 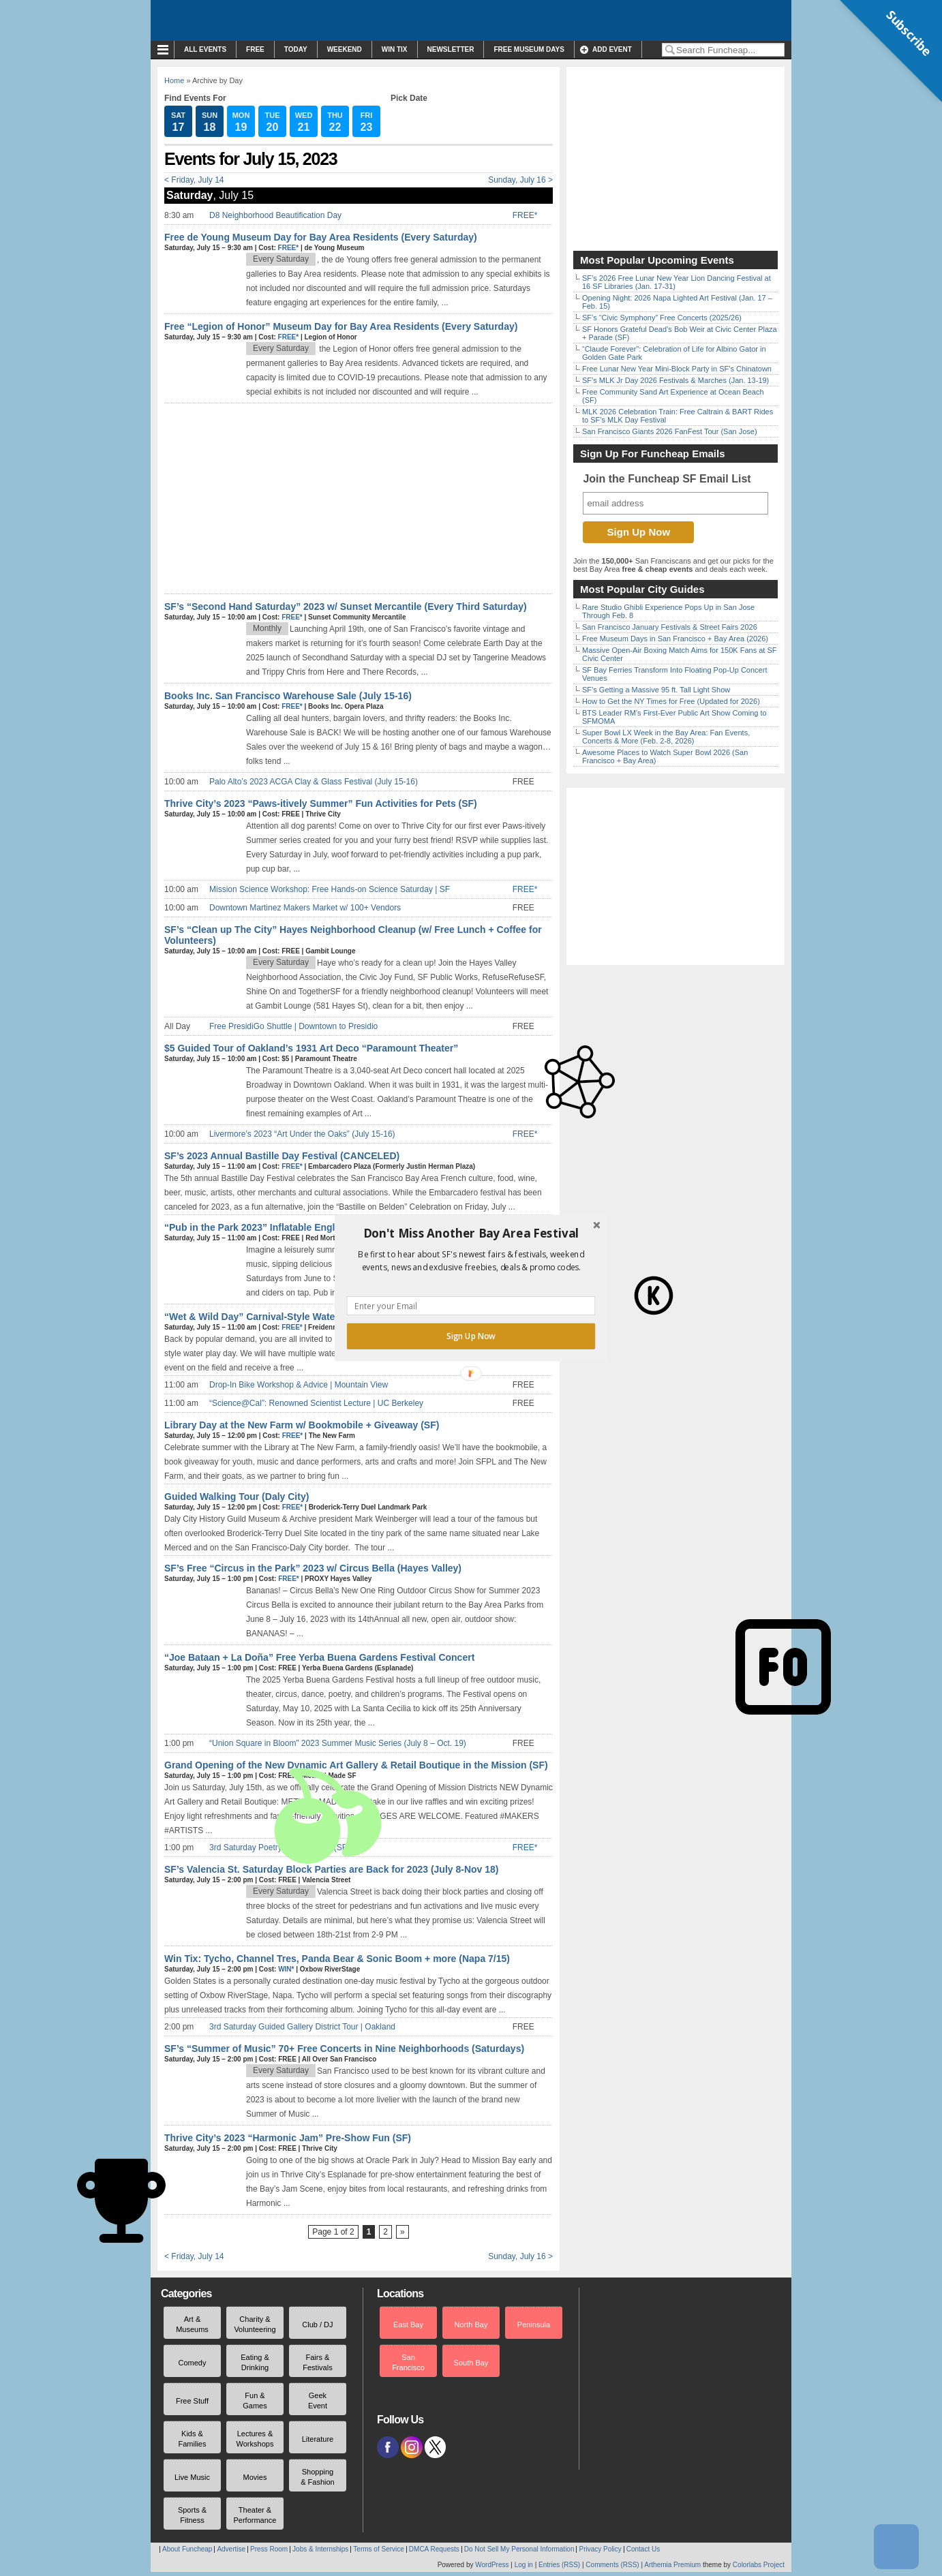 I want to click on access fediverse or federated social networks, so click(x=578, y=1082).